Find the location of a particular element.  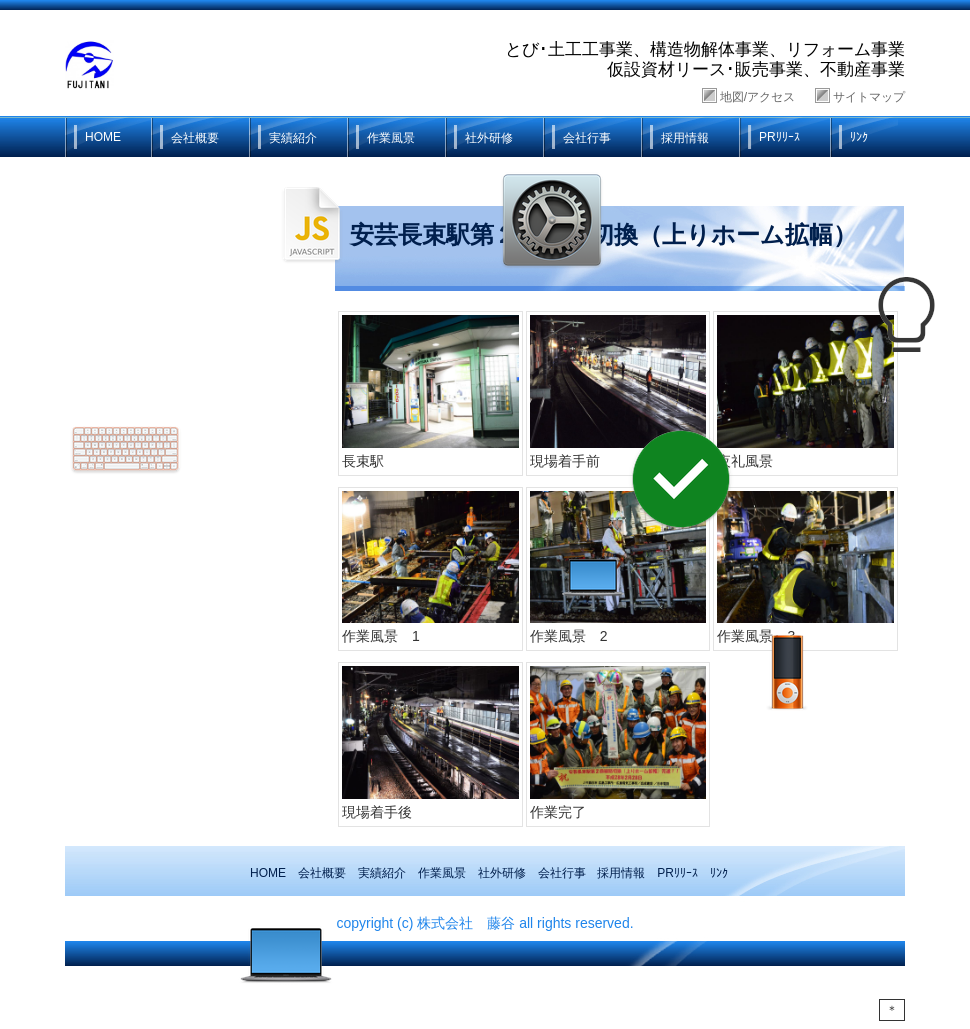

macbook pro 15-inch device icon is located at coordinates (593, 575).